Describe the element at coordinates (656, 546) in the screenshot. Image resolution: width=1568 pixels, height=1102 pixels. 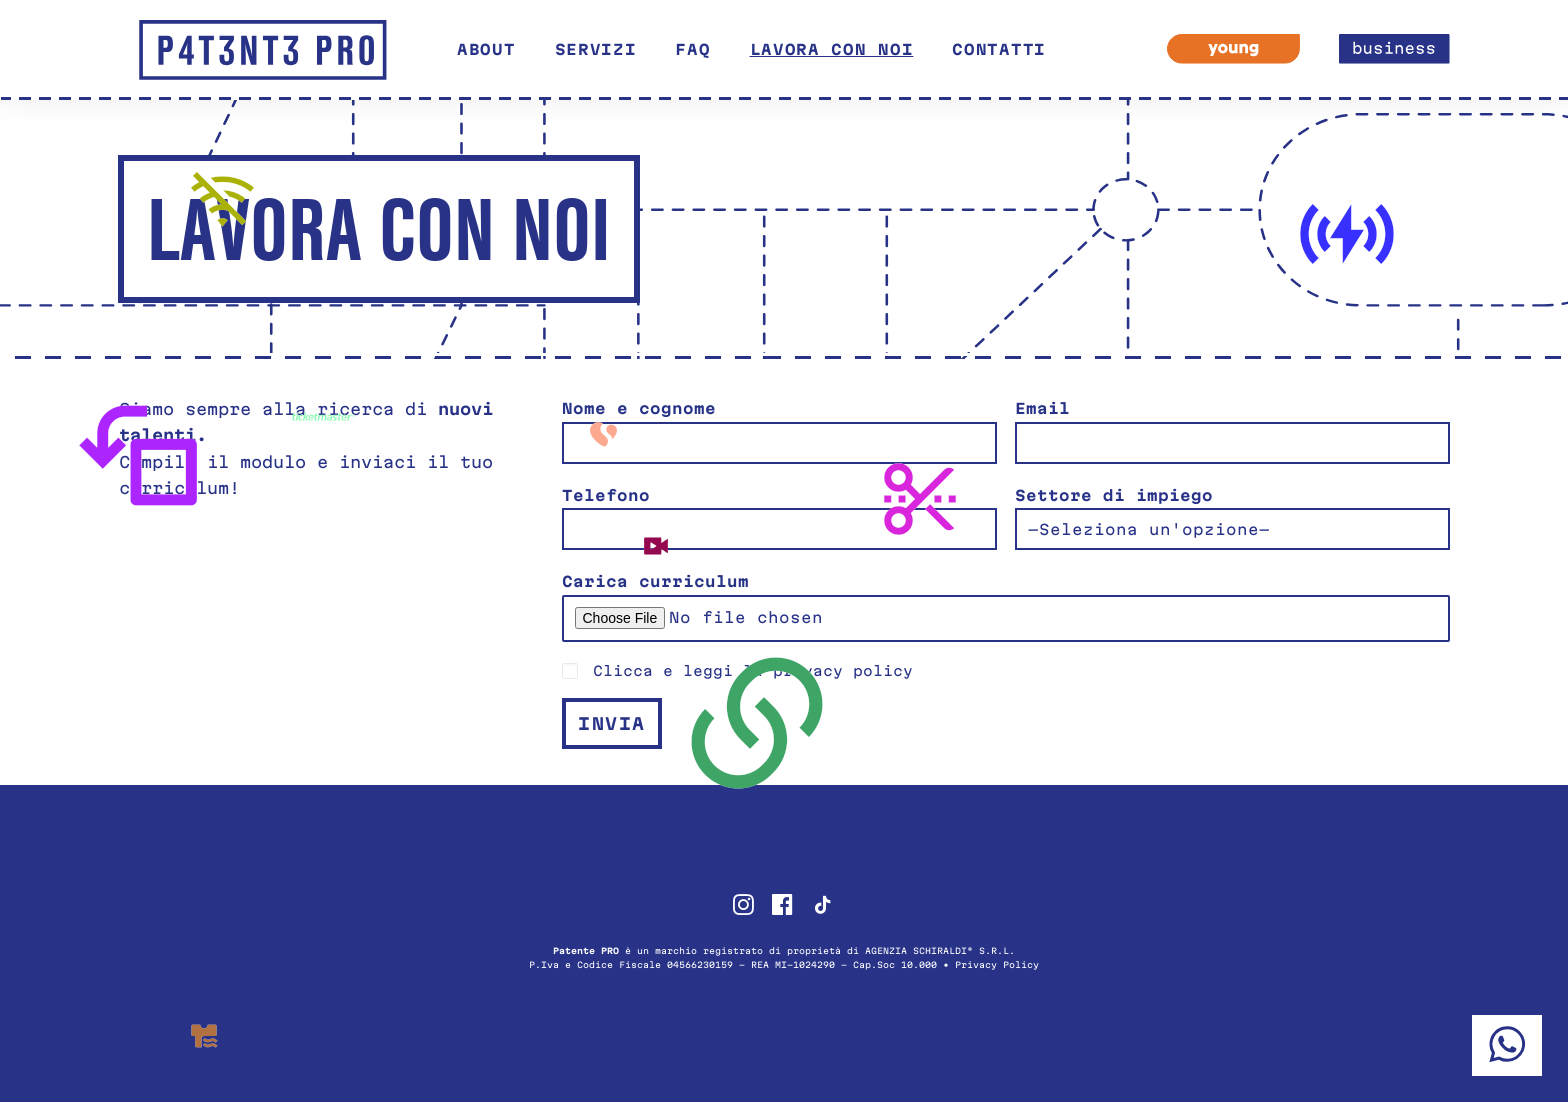
I see `start a live video broadcast` at that location.